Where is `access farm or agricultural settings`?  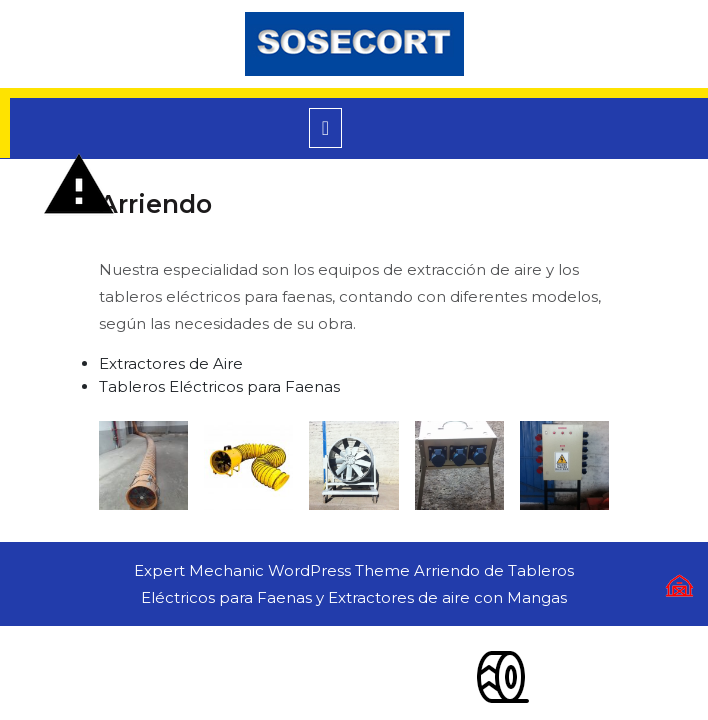 access farm or agricultural settings is located at coordinates (679, 587).